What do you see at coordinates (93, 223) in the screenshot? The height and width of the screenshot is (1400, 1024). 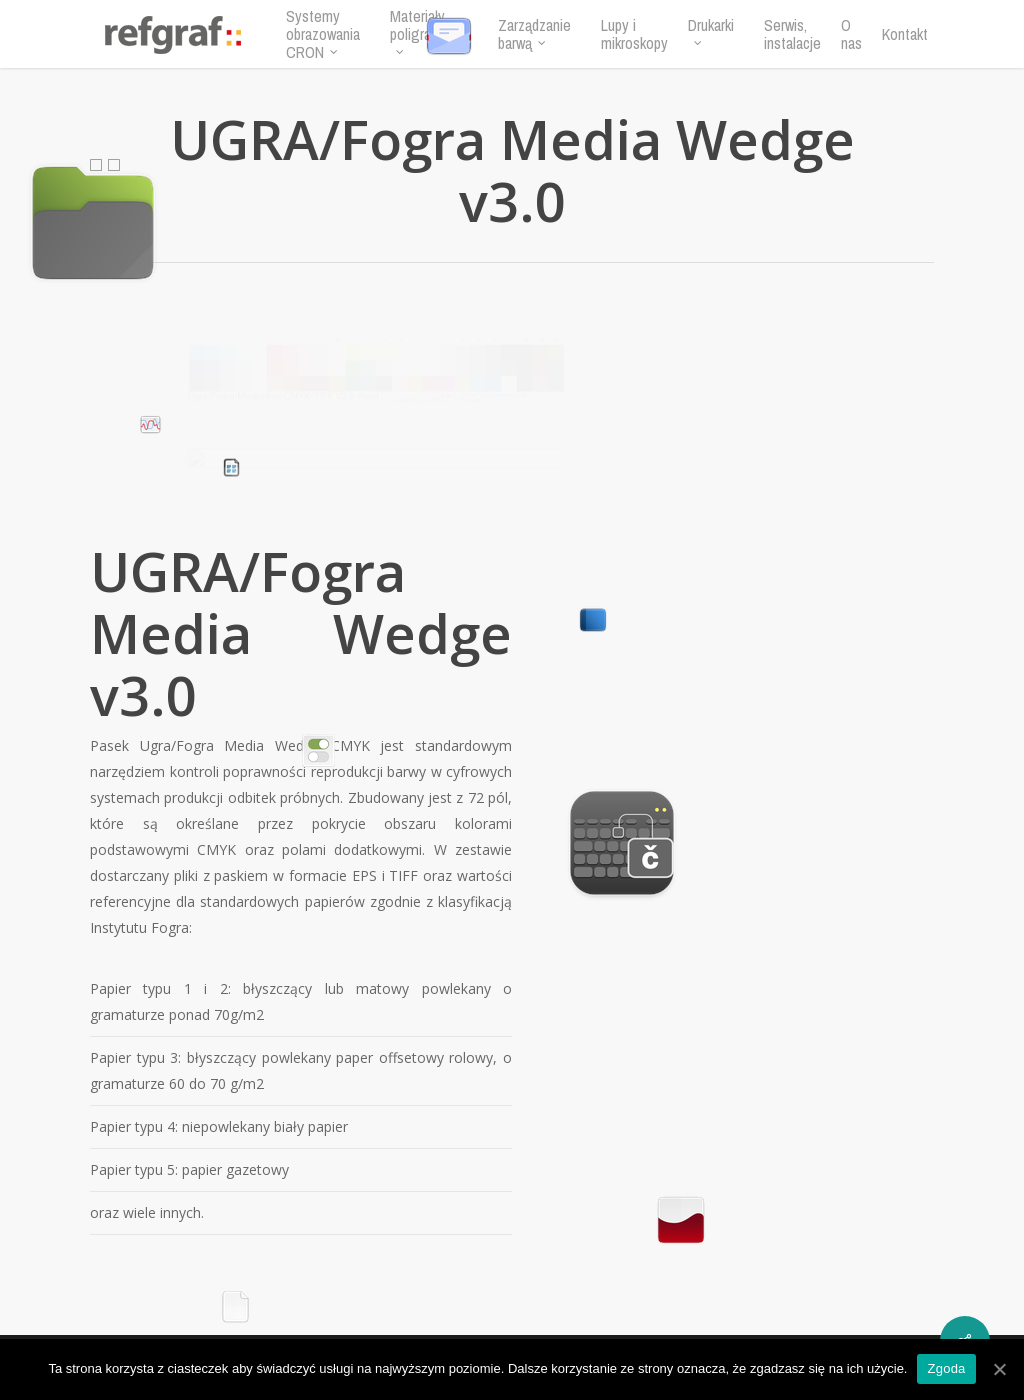 I see `open folder containing files` at bounding box center [93, 223].